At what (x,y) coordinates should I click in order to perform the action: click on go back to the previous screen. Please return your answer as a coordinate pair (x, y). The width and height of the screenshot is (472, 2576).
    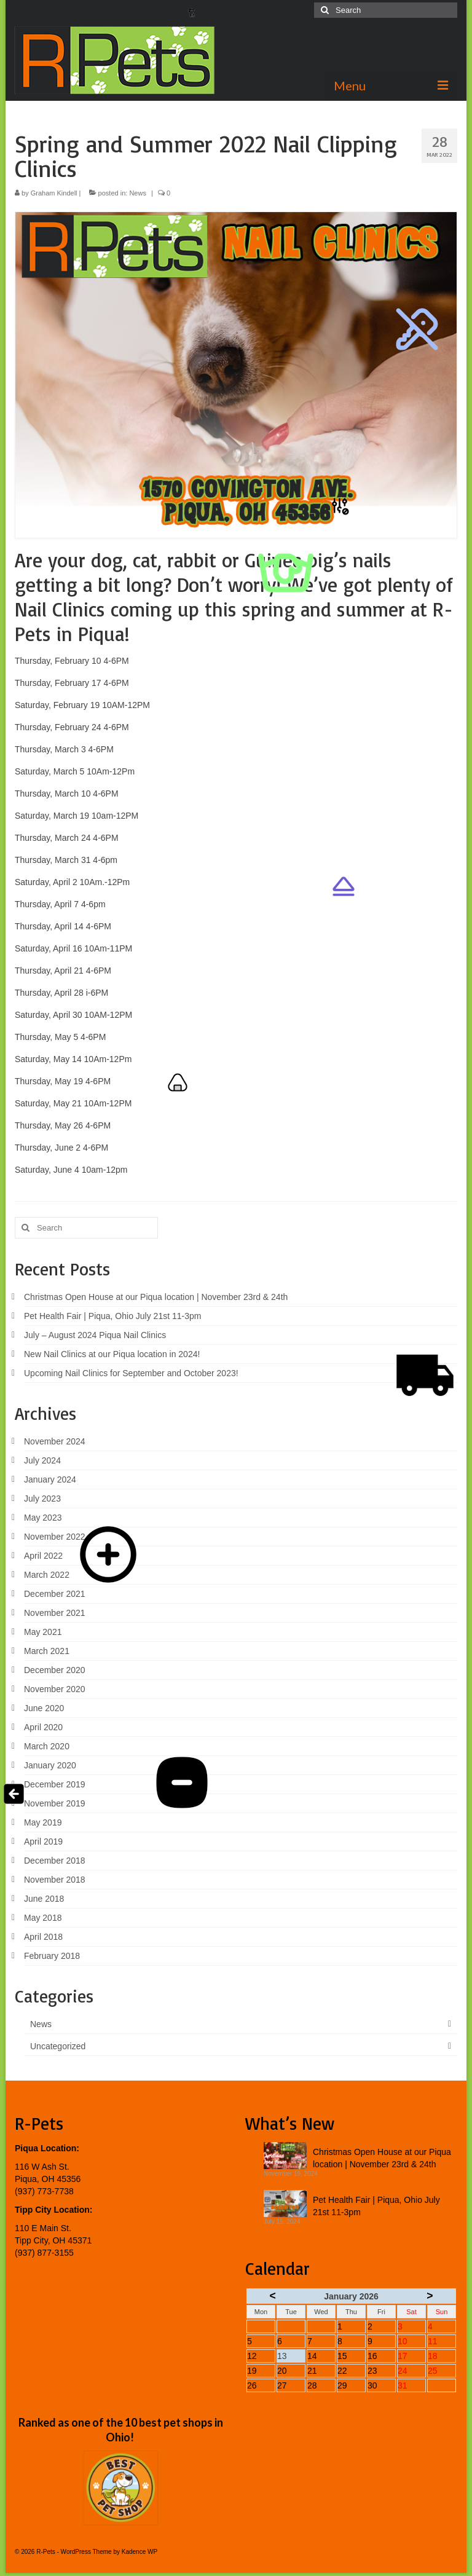
    Looking at the image, I should click on (14, 1794).